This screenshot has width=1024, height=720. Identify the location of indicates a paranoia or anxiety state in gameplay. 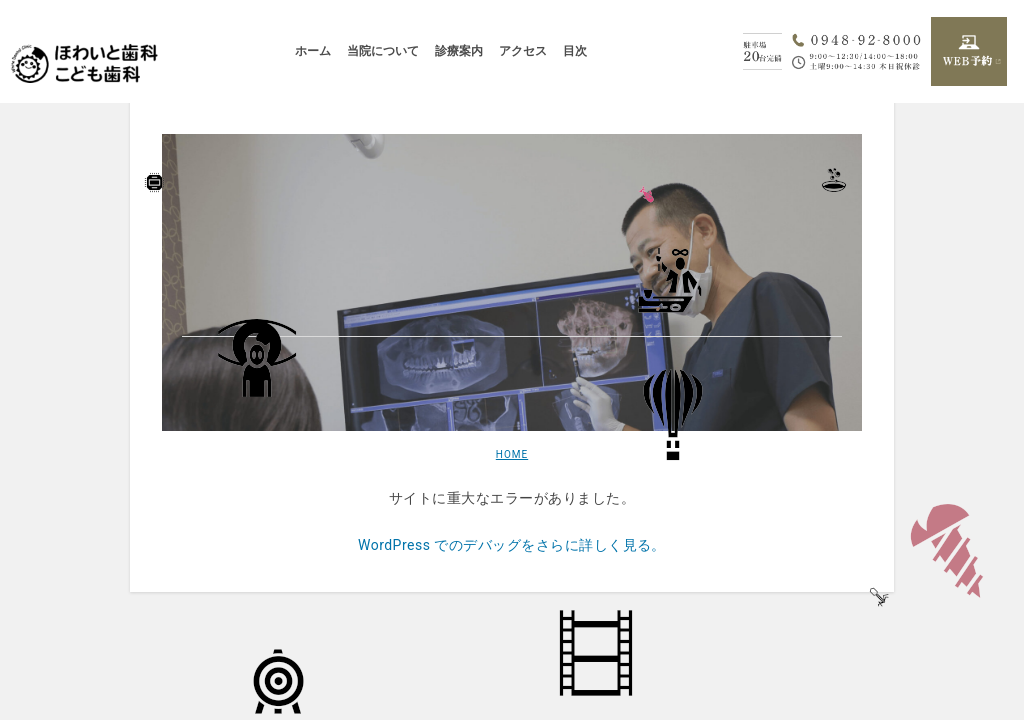
(257, 358).